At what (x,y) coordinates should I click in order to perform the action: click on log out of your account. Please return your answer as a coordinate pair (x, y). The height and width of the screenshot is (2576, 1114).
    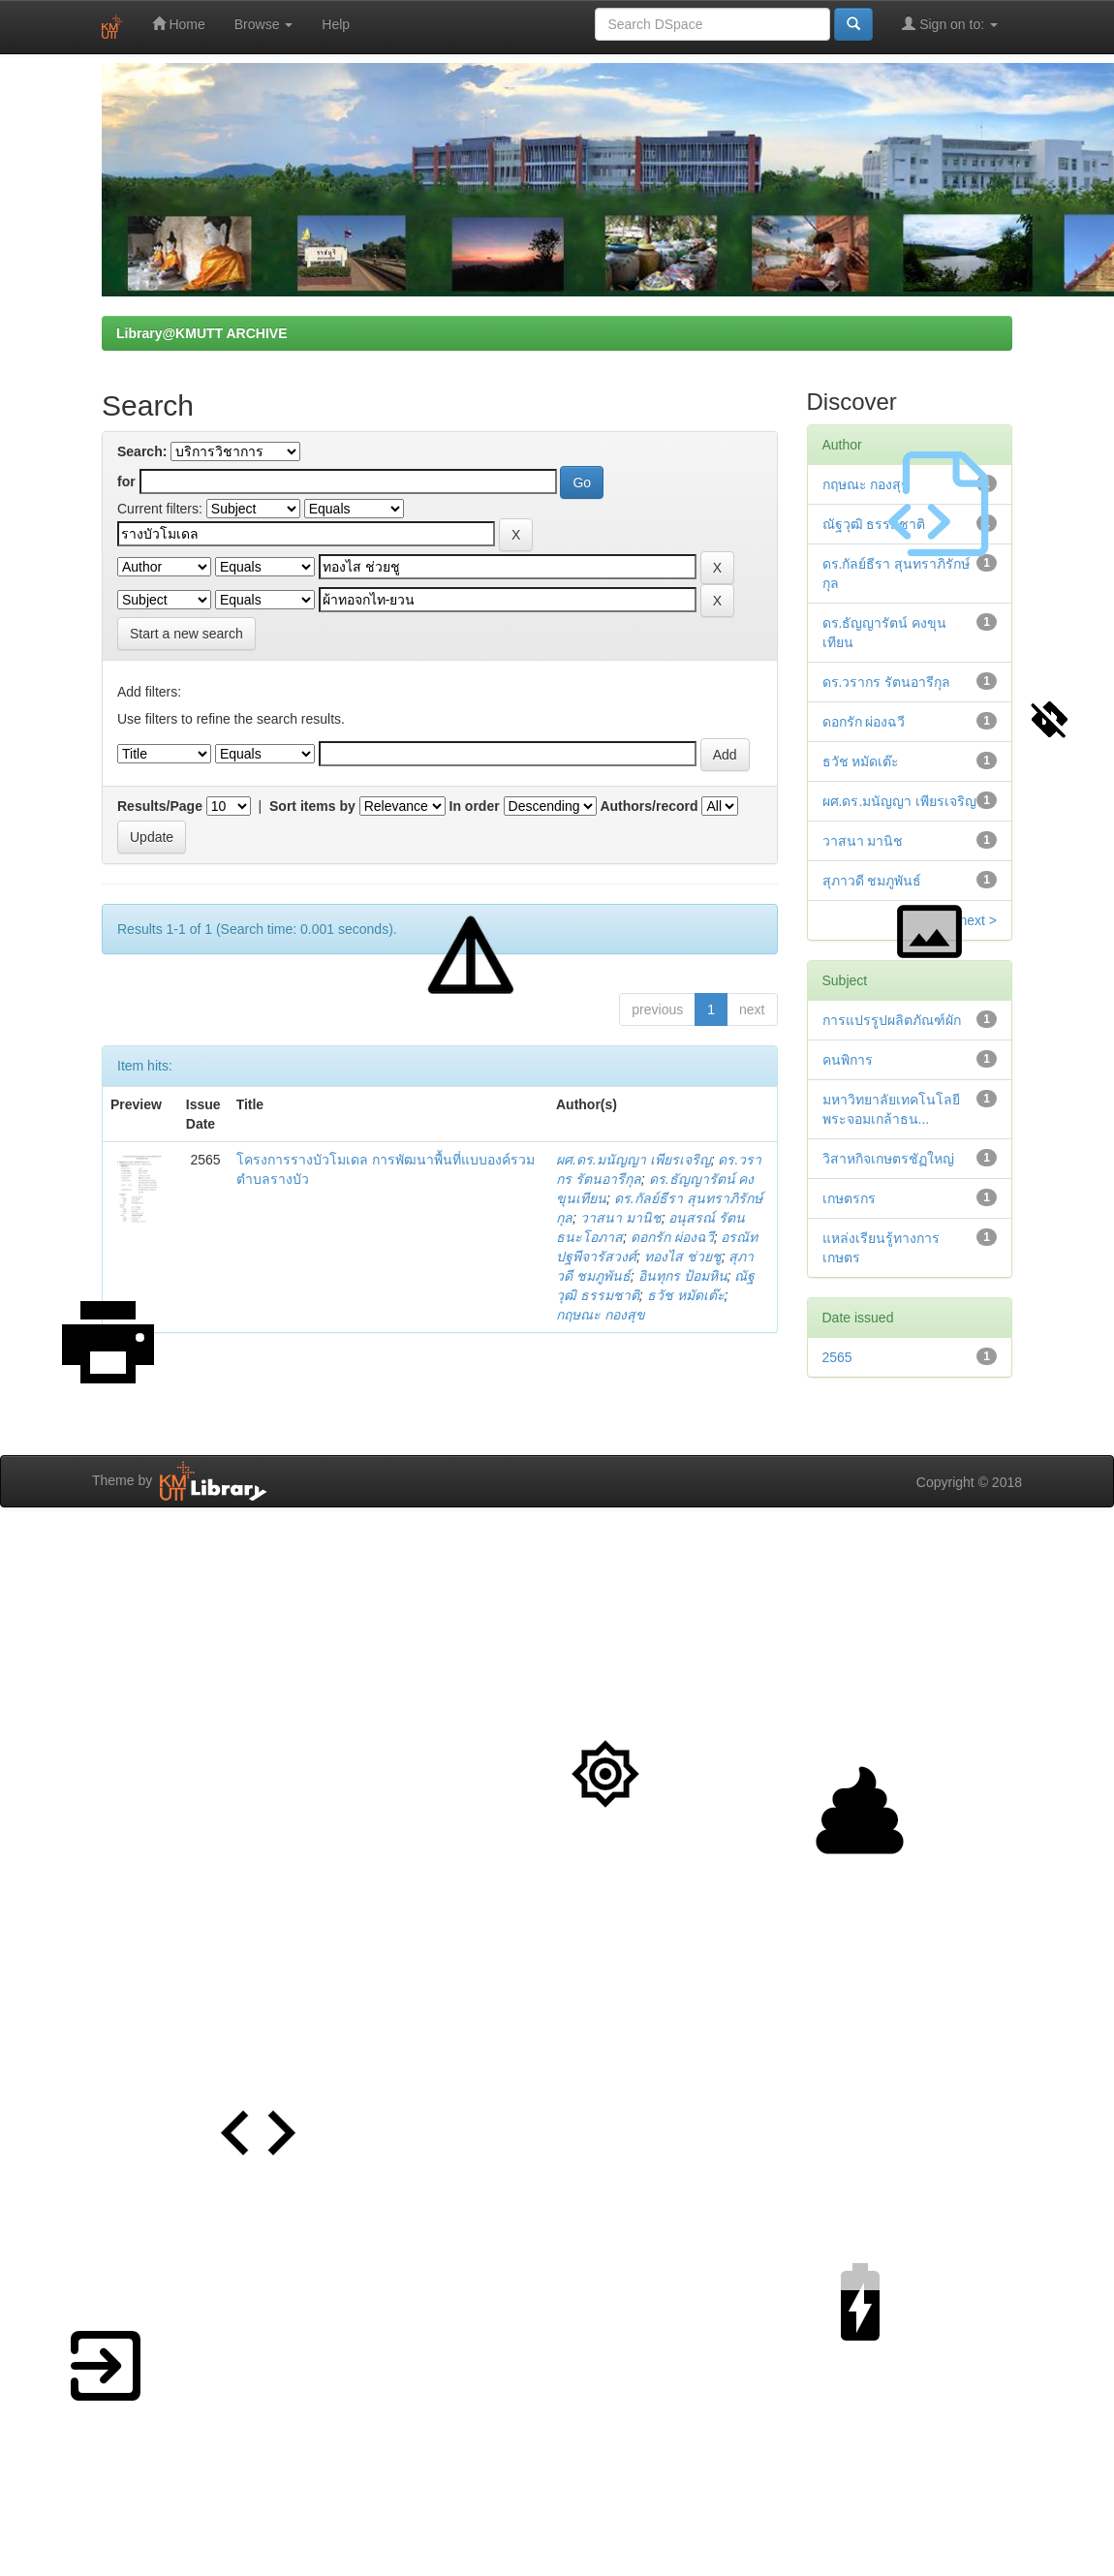
    Looking at the image, I should click on (106, 2366).